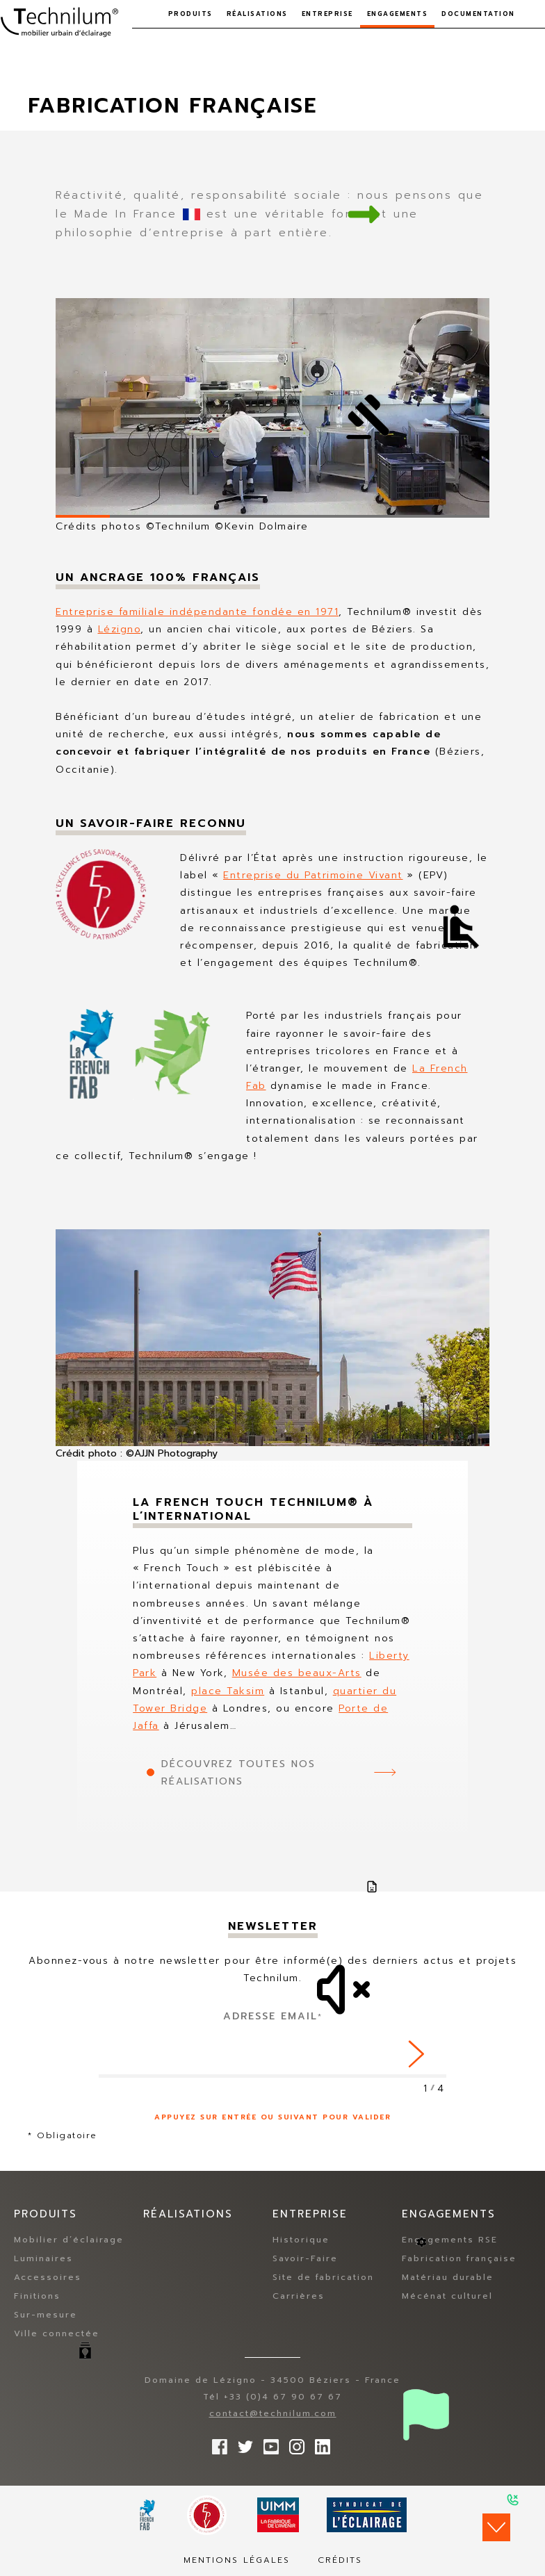 This screenshot has height=2576, width=545. I want to click on mute audio or sound, so click(345, 1990).